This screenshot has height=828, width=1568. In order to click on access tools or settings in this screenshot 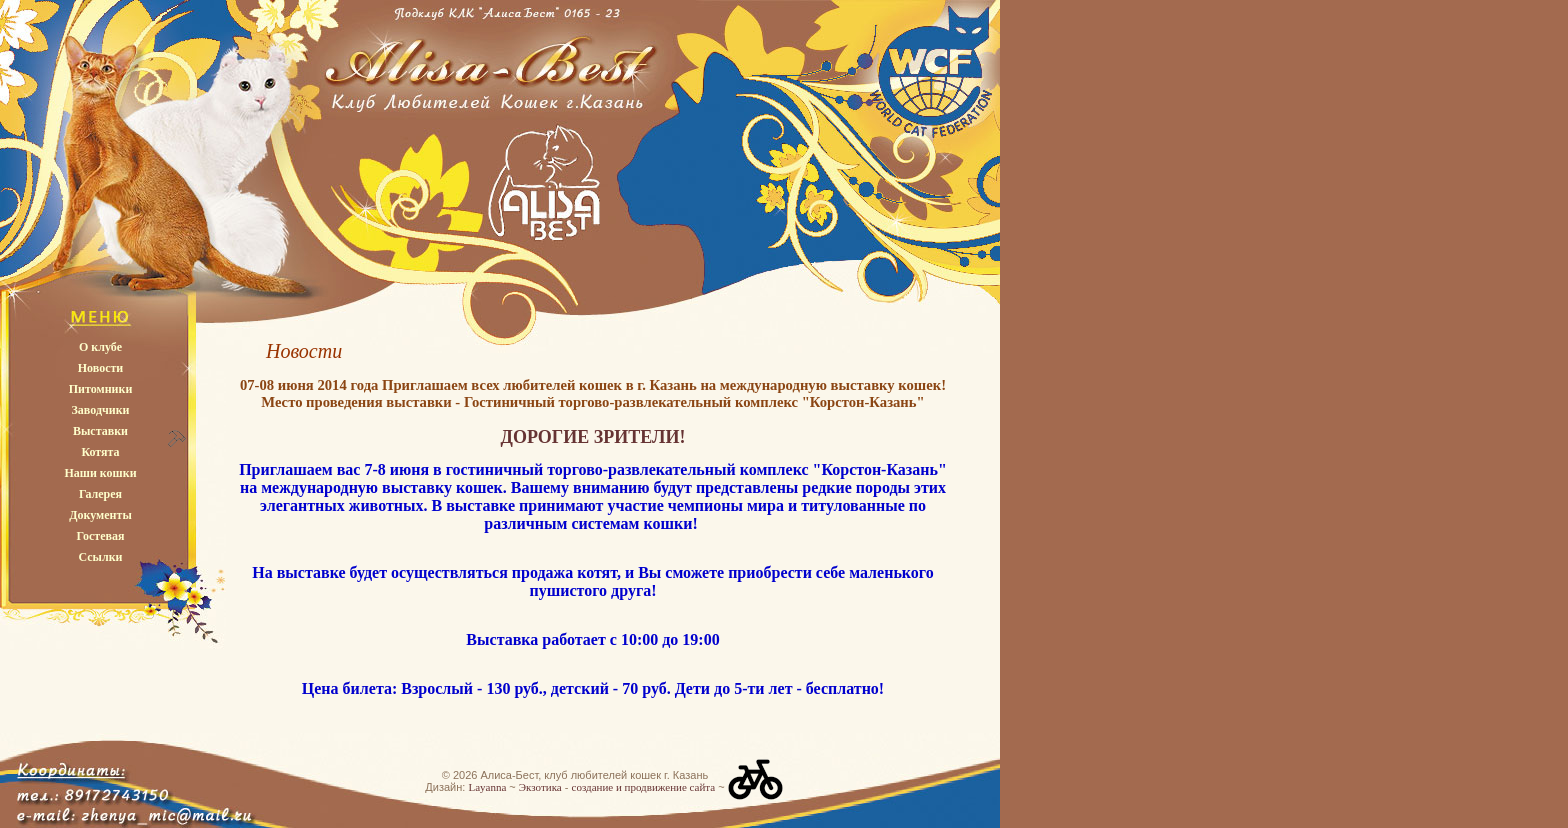, I will do `click(176, 439)`.